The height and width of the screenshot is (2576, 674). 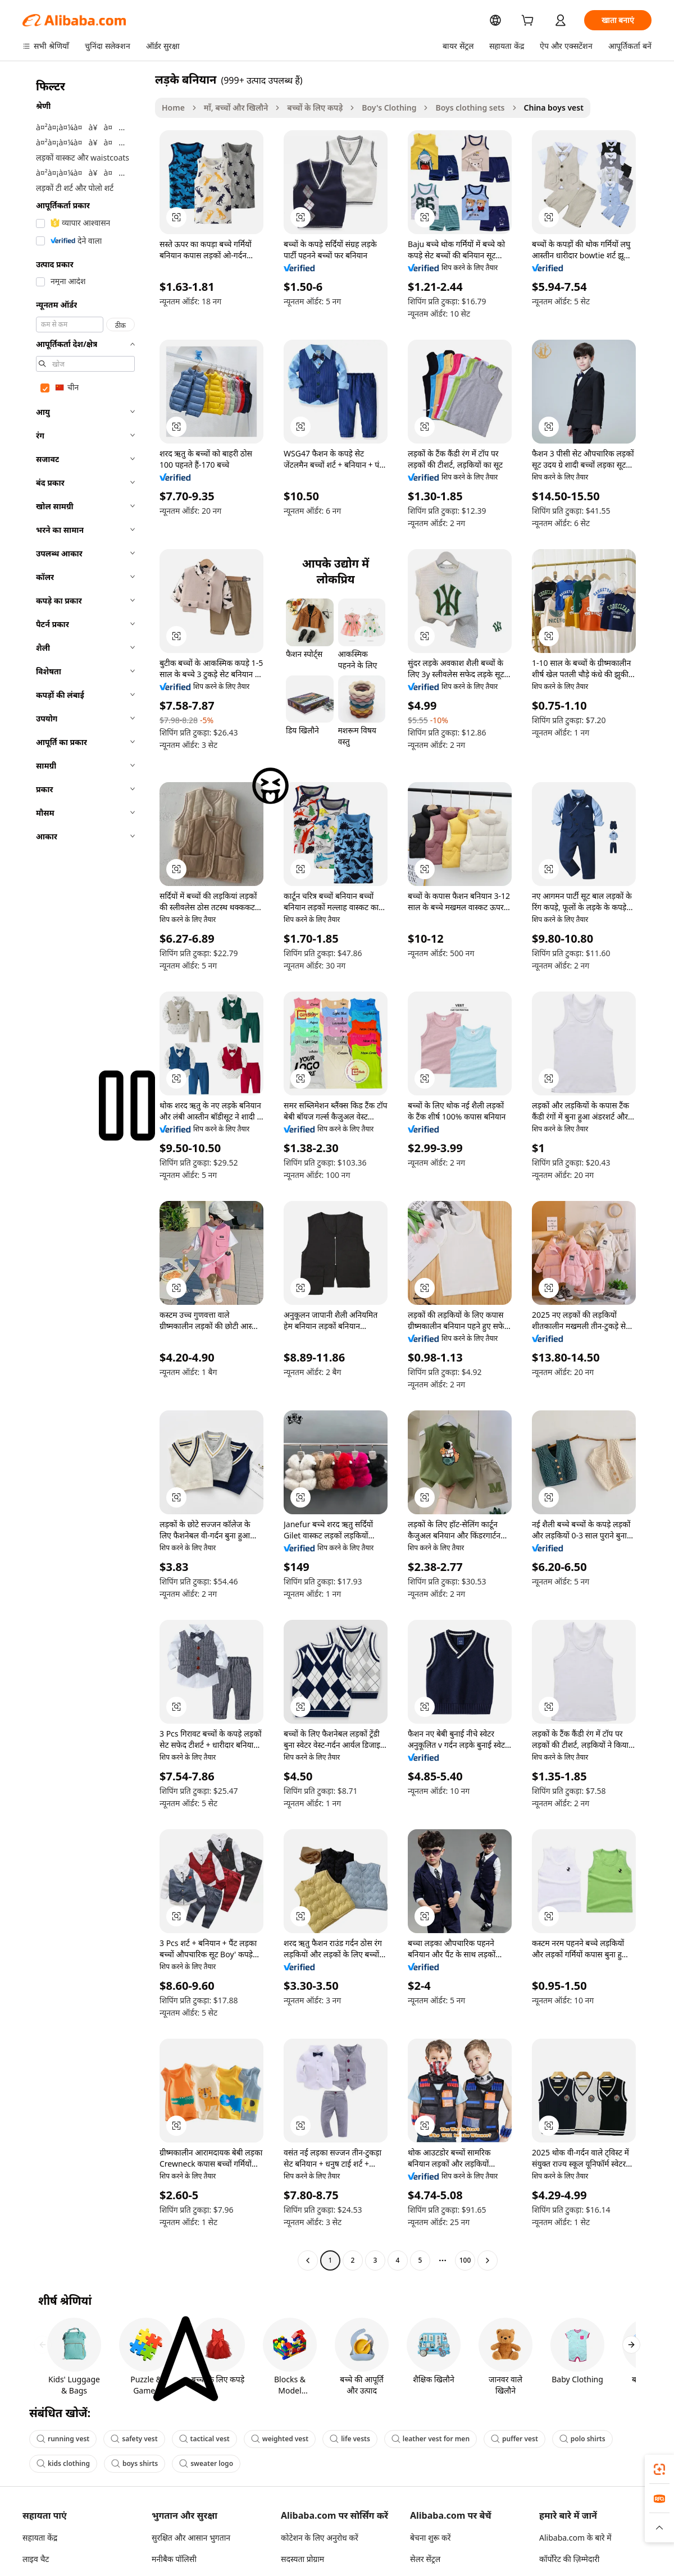 What do you see at coordinates (270, 785) in the screenshot?
I see `insert a silly or playful emoji reaction` at bounding box center [270, 785].